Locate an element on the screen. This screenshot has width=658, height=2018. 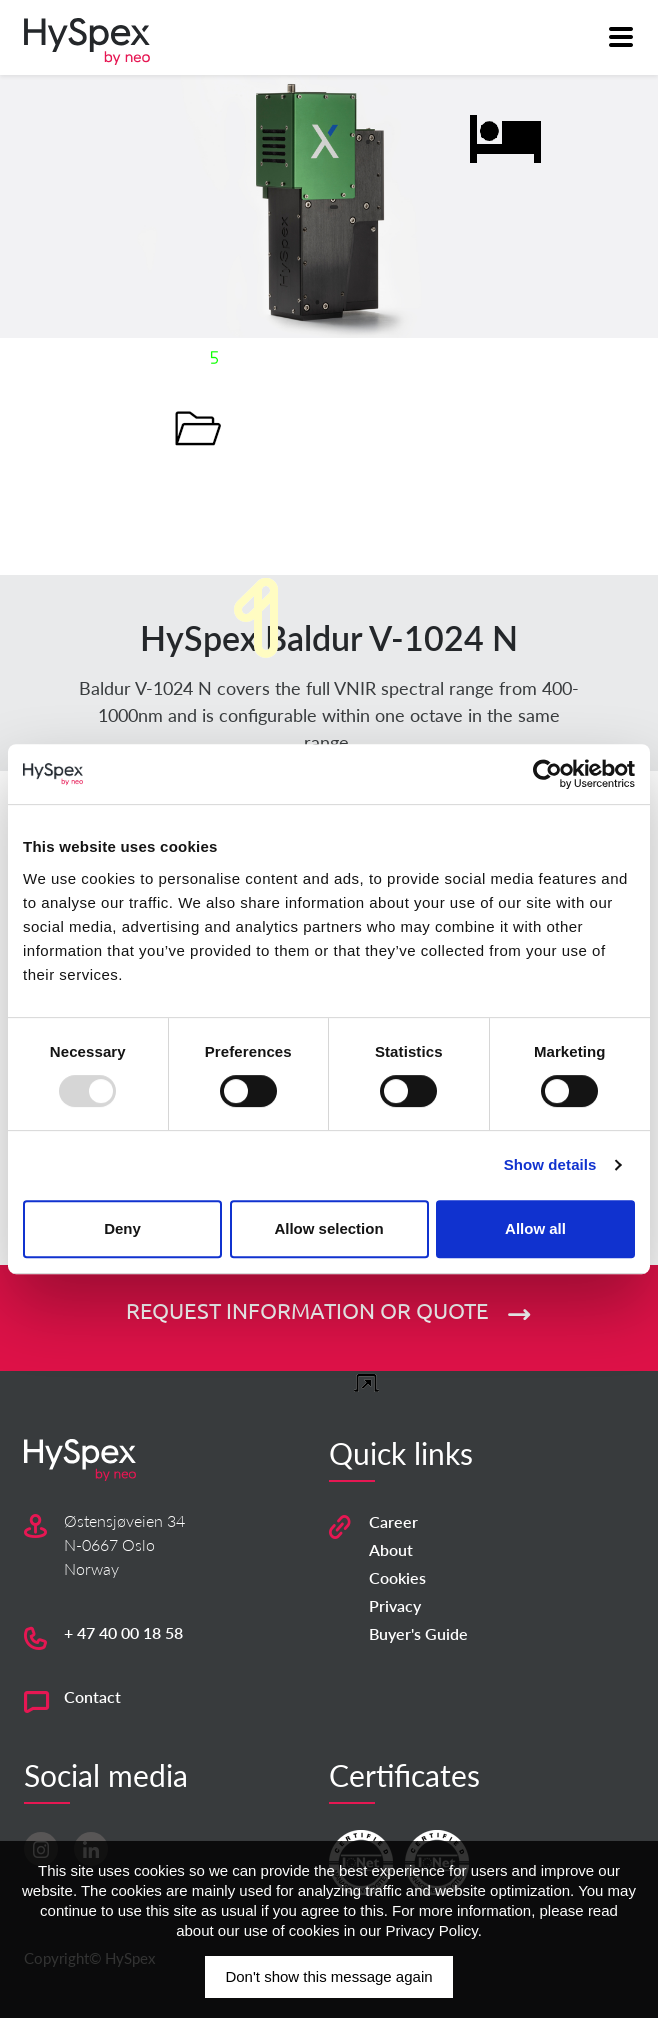
open link in a new tab or window is located at coordinates (366, 1382).